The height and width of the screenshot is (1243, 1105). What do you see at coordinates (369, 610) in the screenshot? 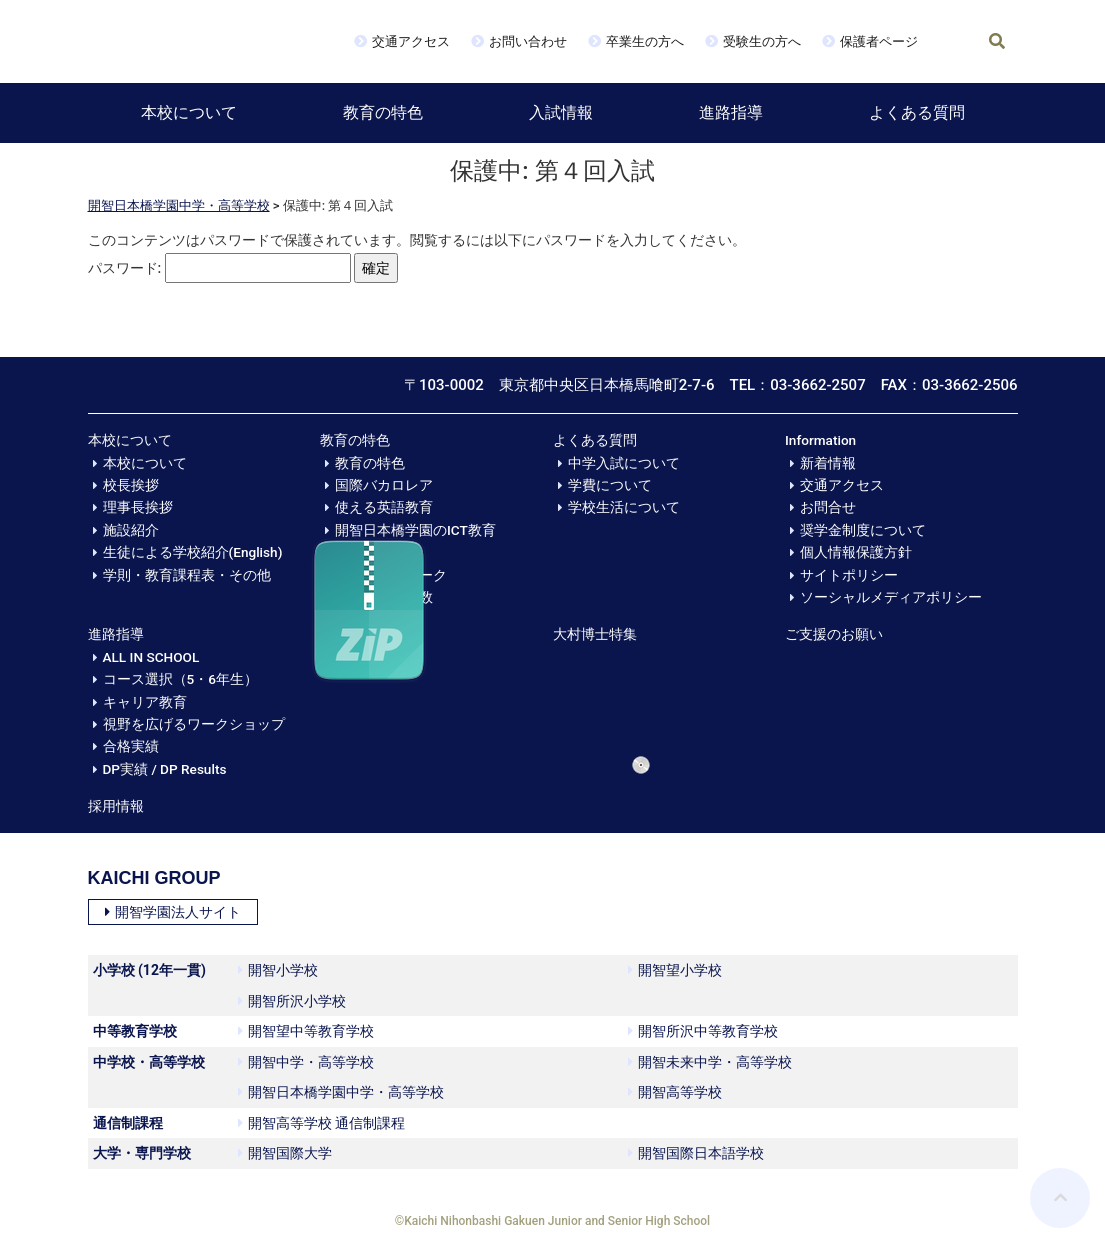
I see `a compressed zip file` at bounding box center [369, 610].